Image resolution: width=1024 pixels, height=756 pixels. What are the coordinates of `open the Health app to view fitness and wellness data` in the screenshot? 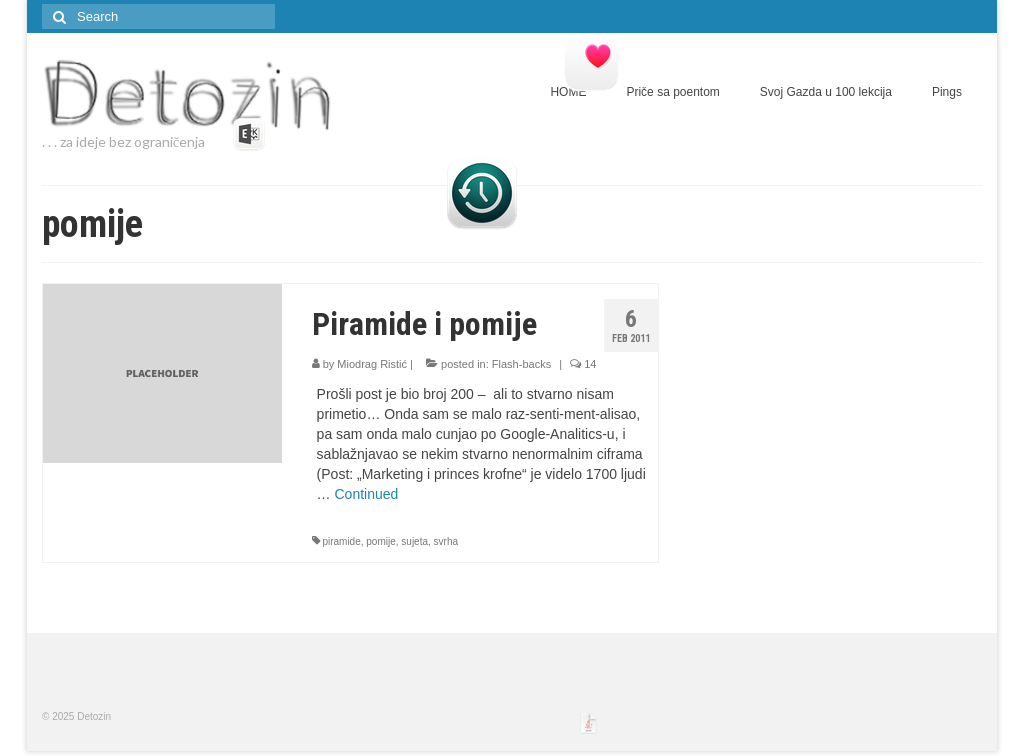 It's located at (591, 63).